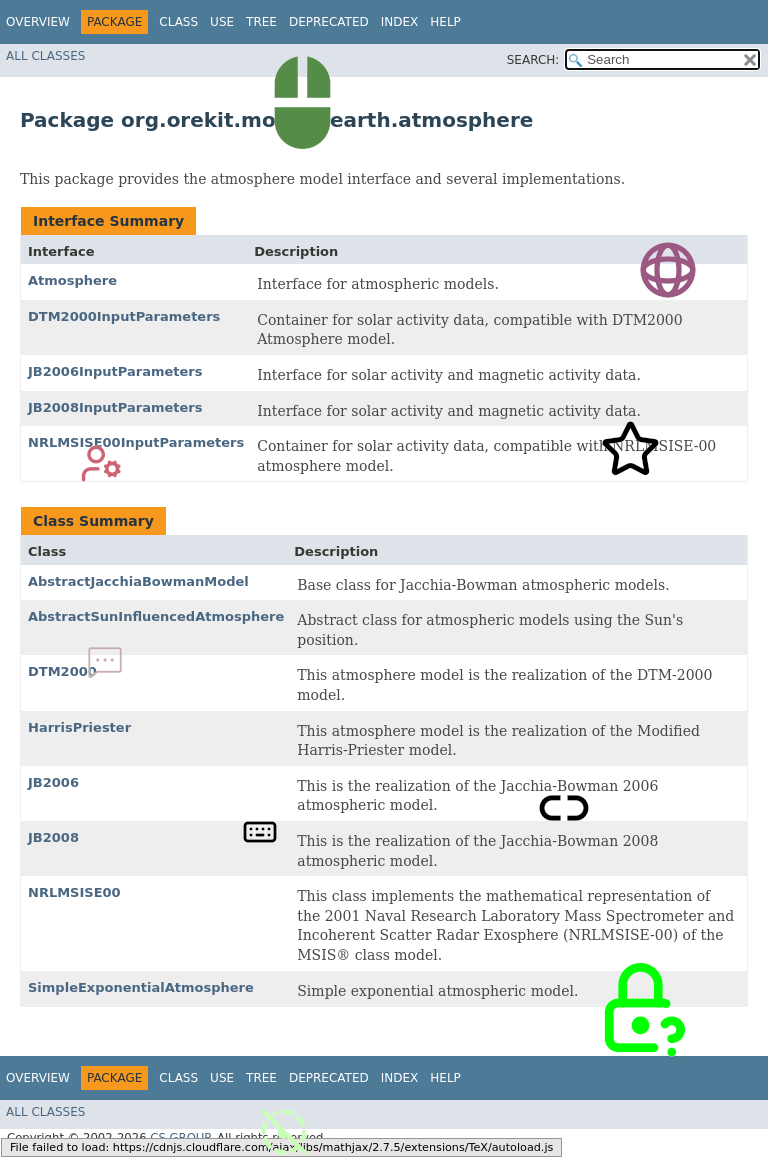  Describe the element at coordinates (260, 832) in the screenshot. I see `open the on-screen keyboard` at that location.